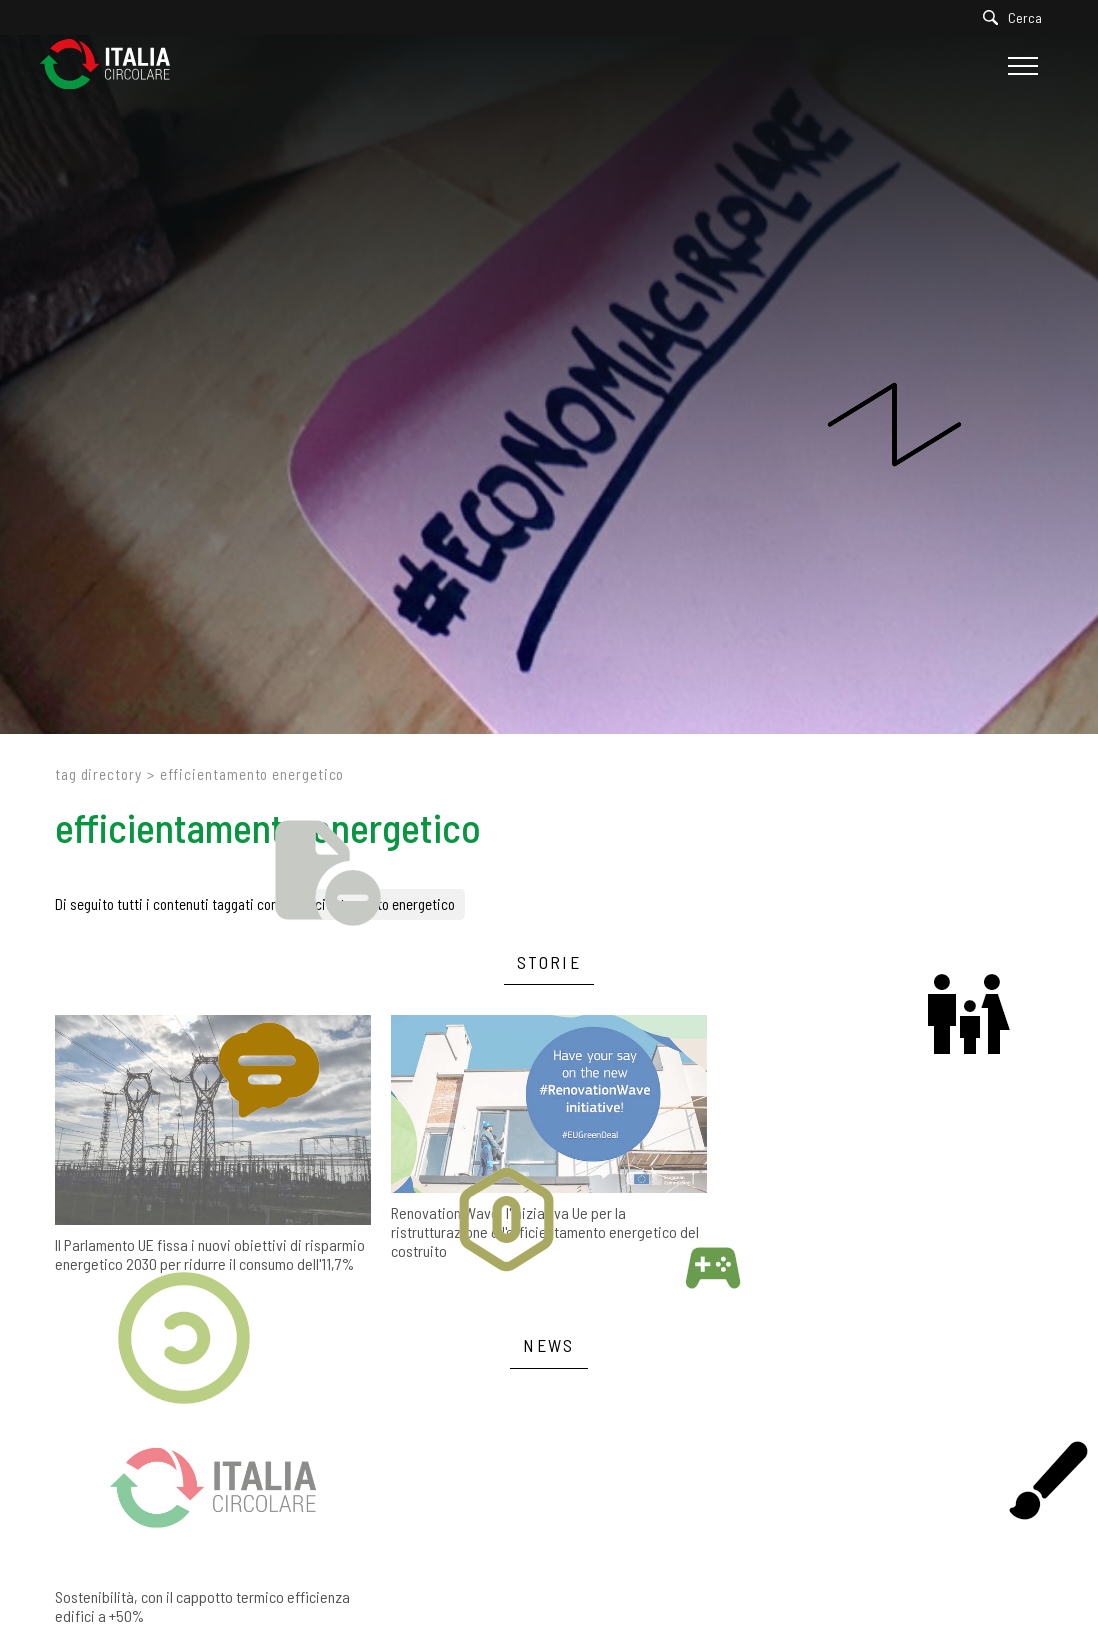  I want to click on open chat or messaging, so click(267, 1070).